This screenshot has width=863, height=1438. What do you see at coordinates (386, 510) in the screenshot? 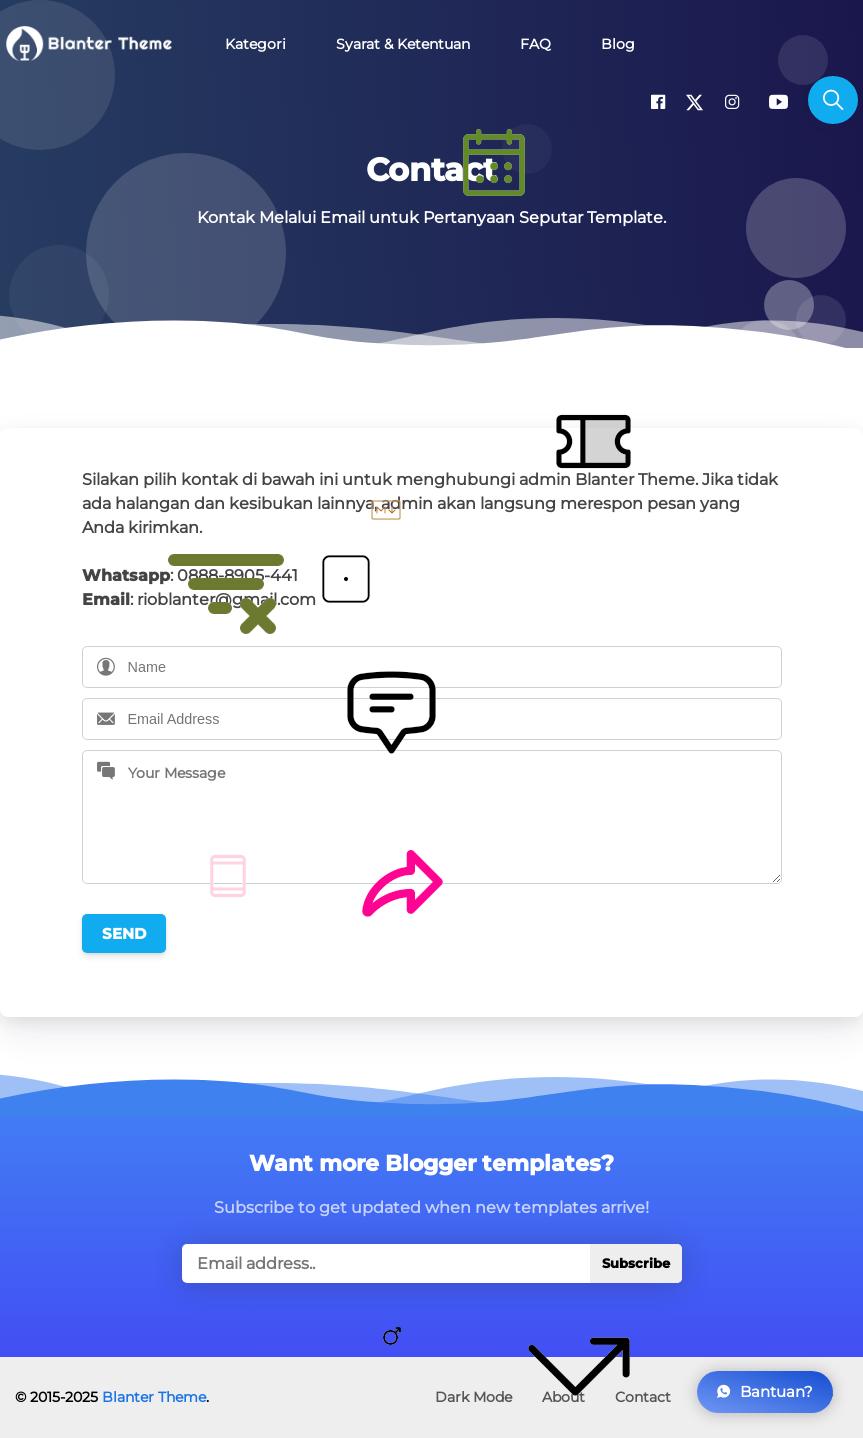
I see `indicates markdown formatting is supported` at bounding box center [386, 510].